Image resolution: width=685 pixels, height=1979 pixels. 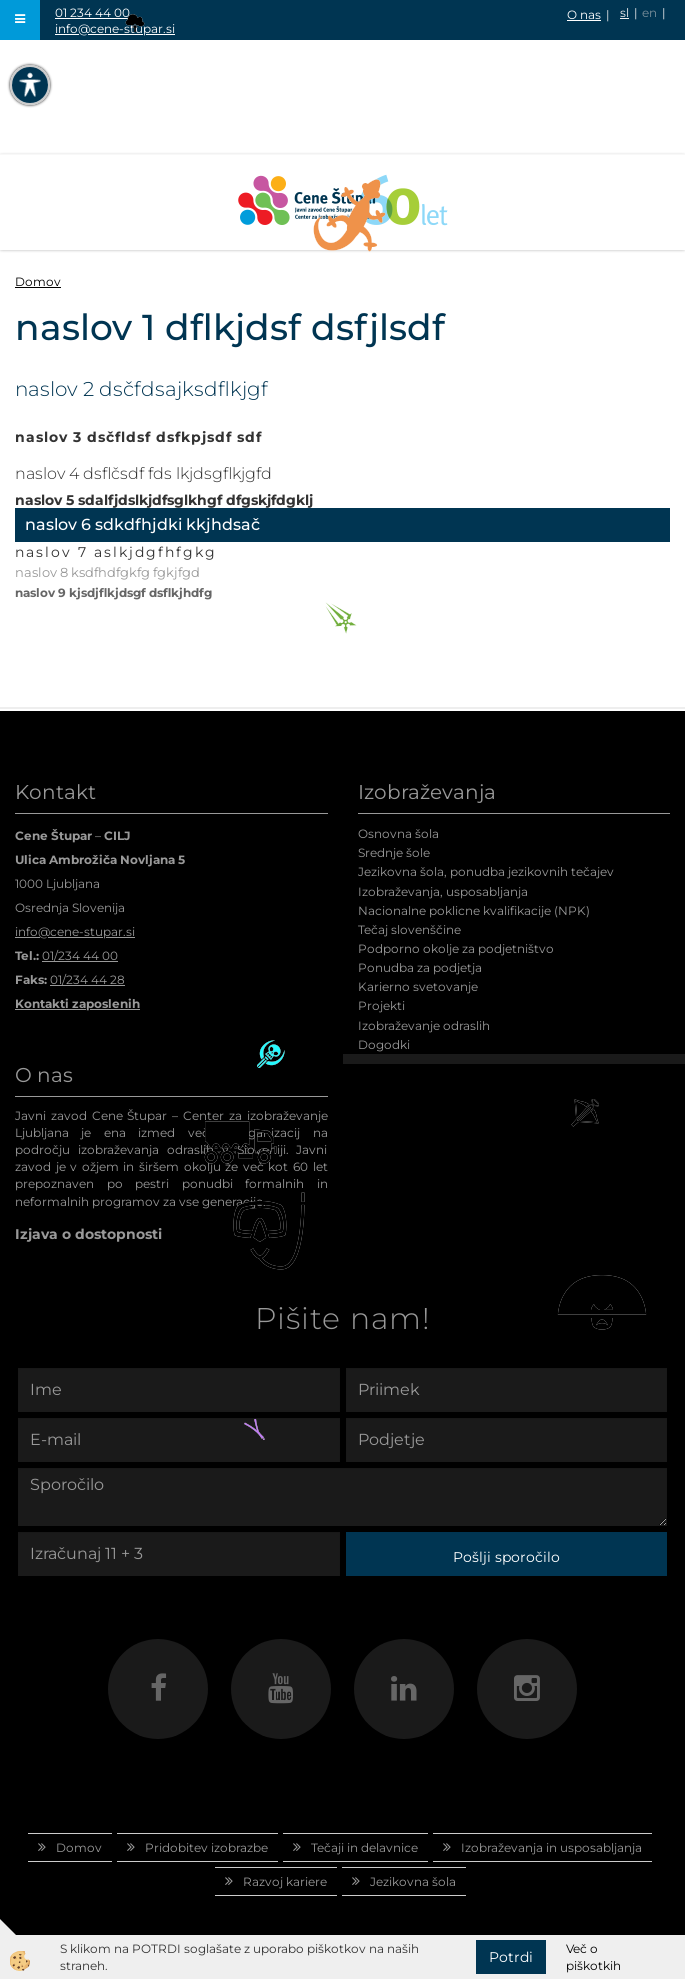 I want to click on attack or throw weapon action, so click(x=341, y=618).